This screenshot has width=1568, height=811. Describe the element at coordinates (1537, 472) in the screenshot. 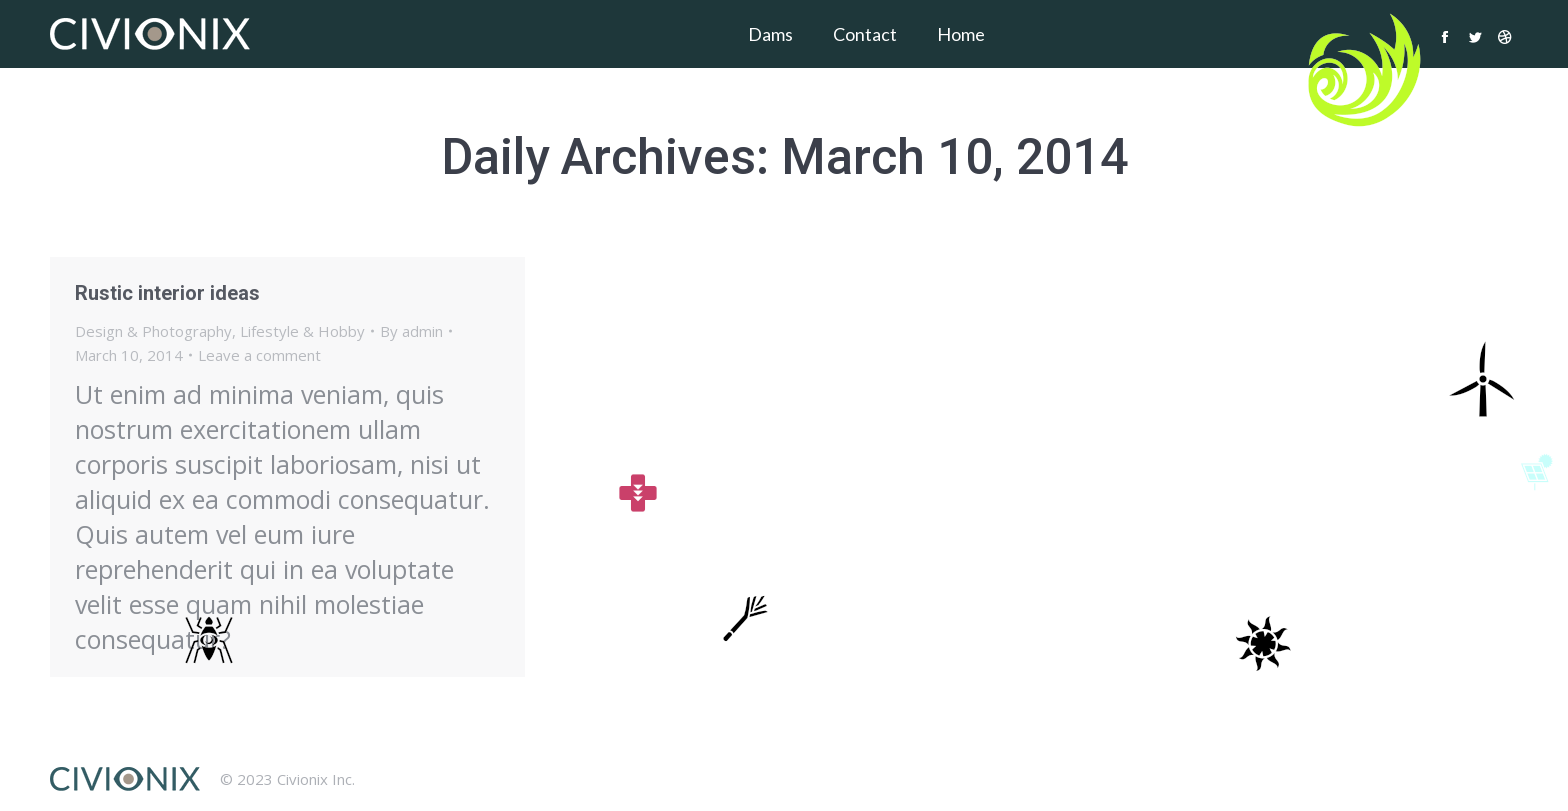

I see `view solar power status or energy generation` at that location.